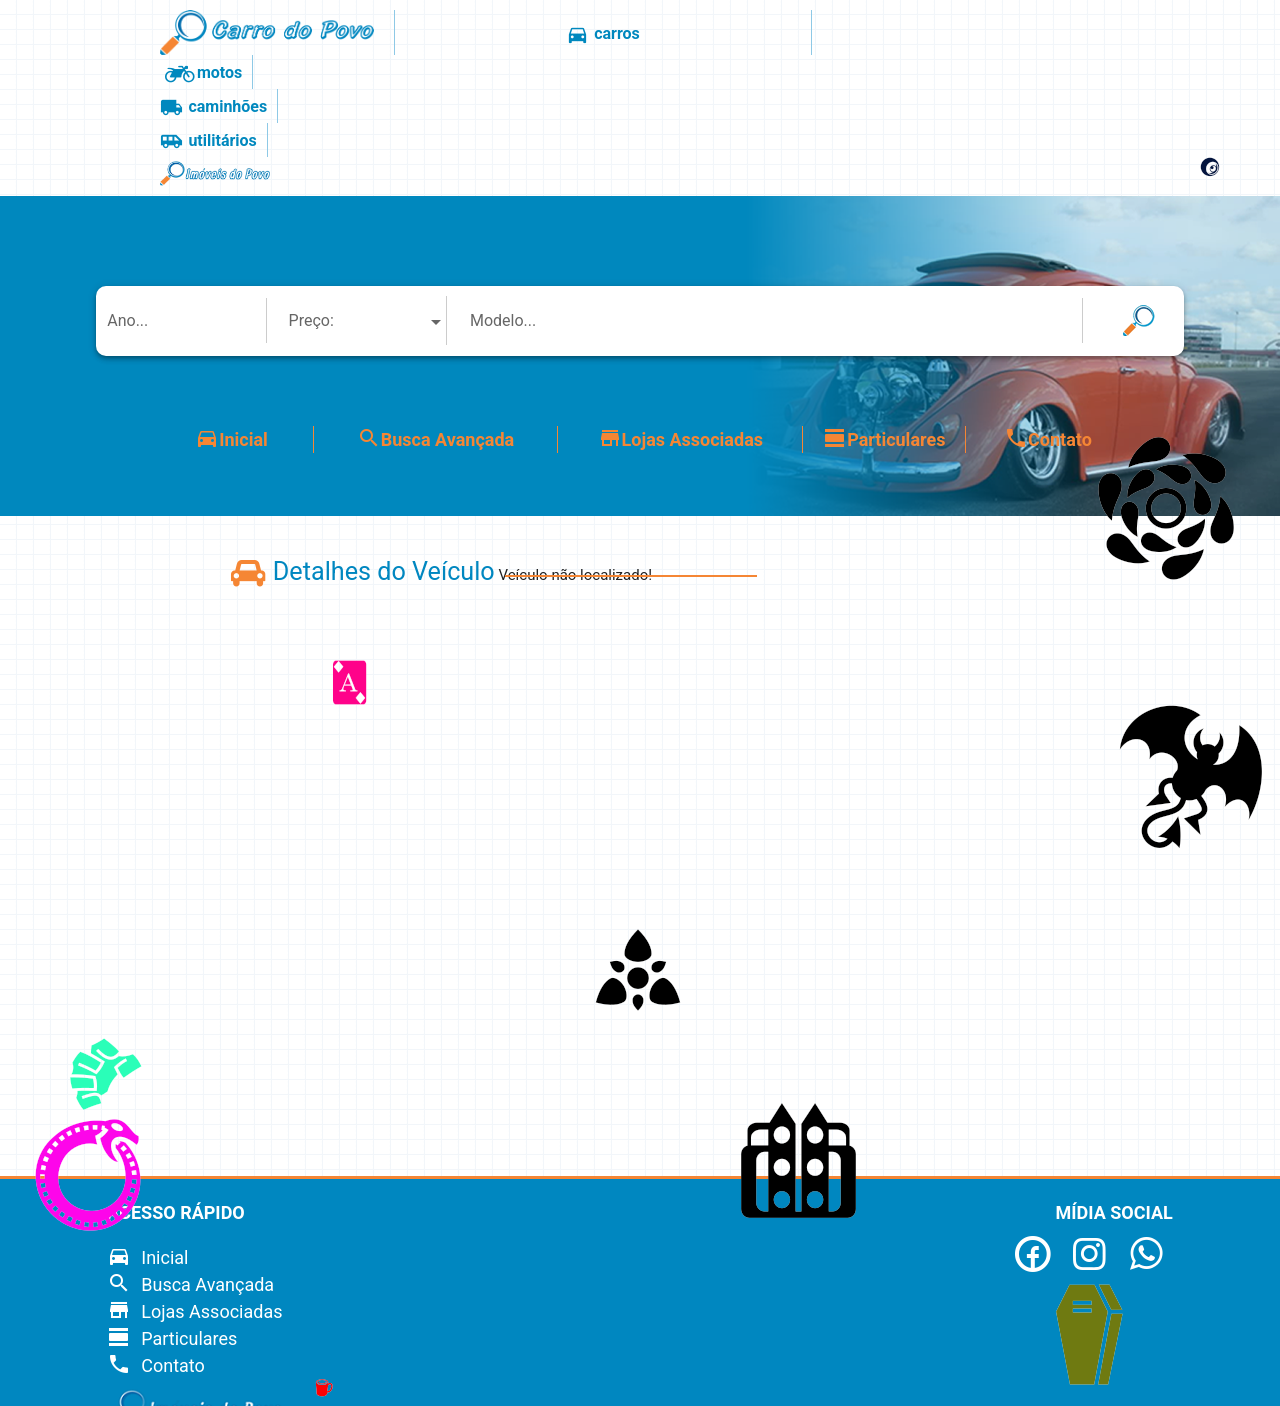 The width and height of the screenshot is (1280, 1406). I want to click on indicates an oil or petroleum resource in a game, so click(1166, 508).